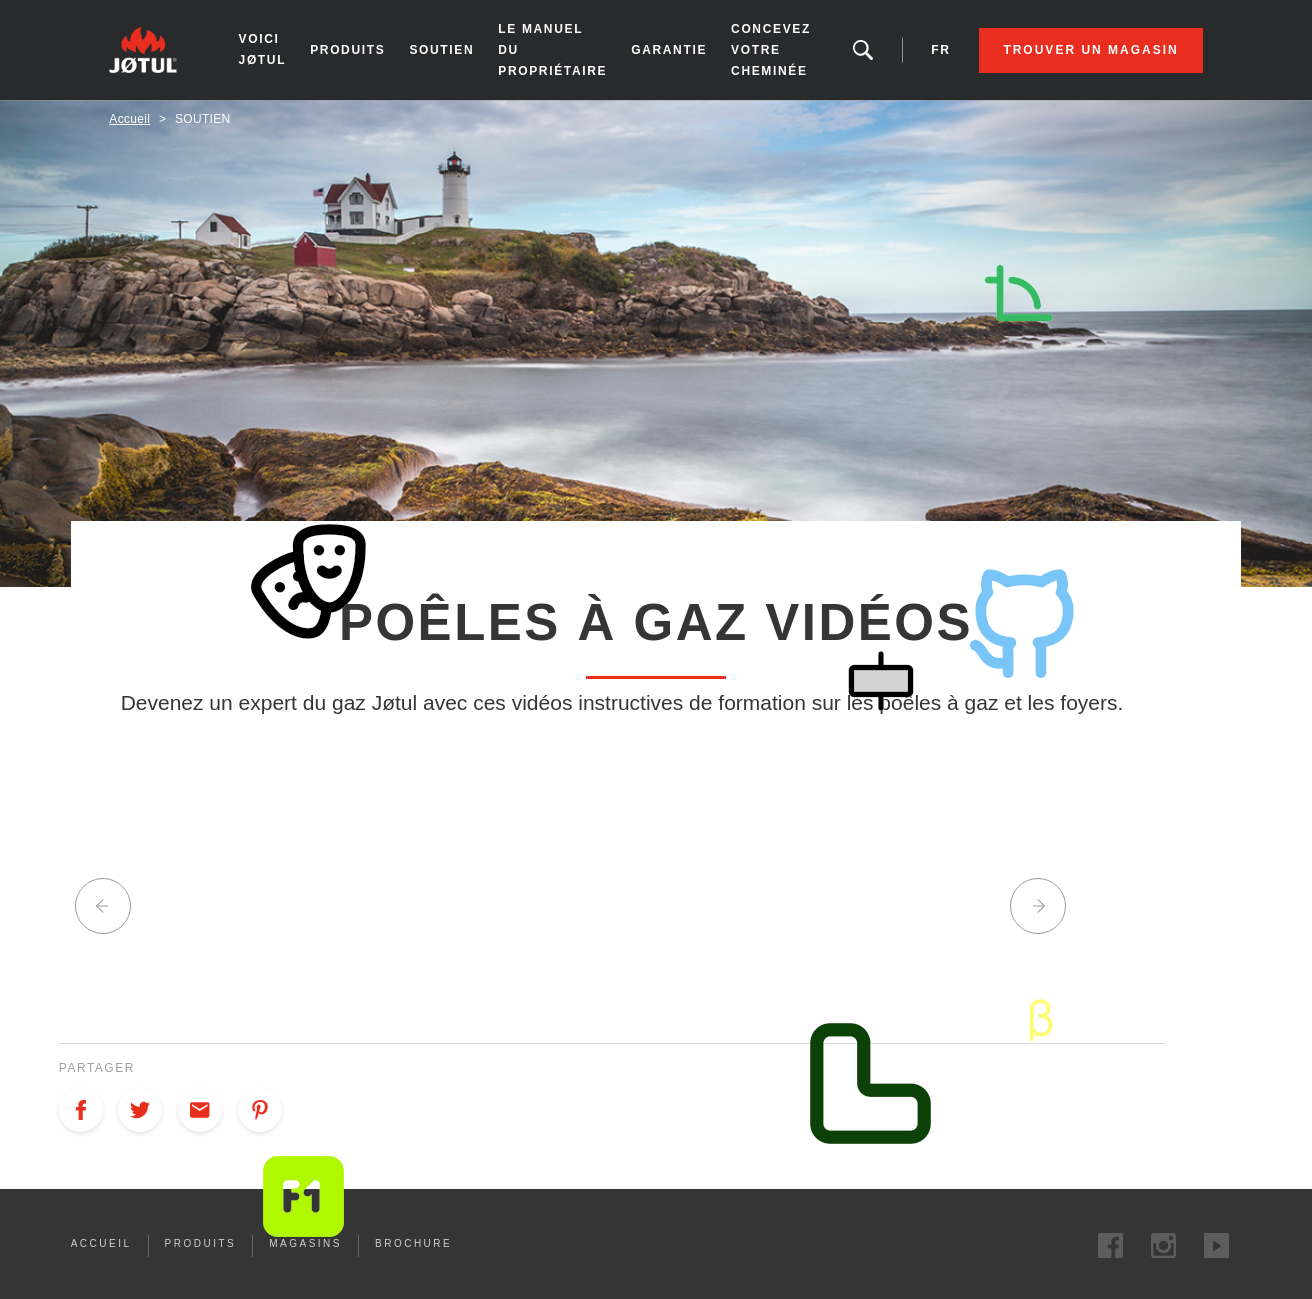 Image resolution: width=1312 pixels, height=1299 pixels. Describe the element at coordinates (881, 681) in the screenshot. I see `center align object horizontally` at that location.